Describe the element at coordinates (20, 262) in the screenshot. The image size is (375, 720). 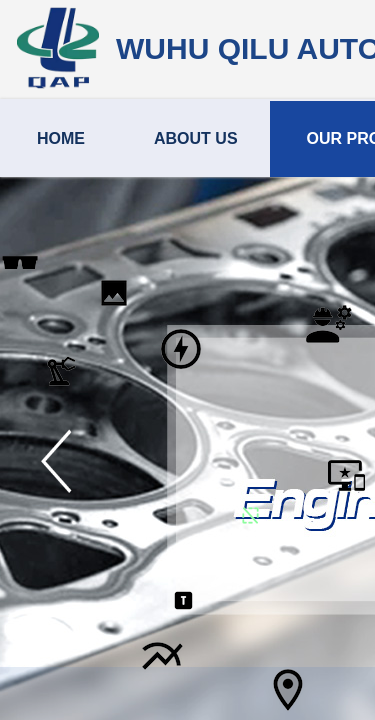
I see `enable reading or accessibility mode` at that location.